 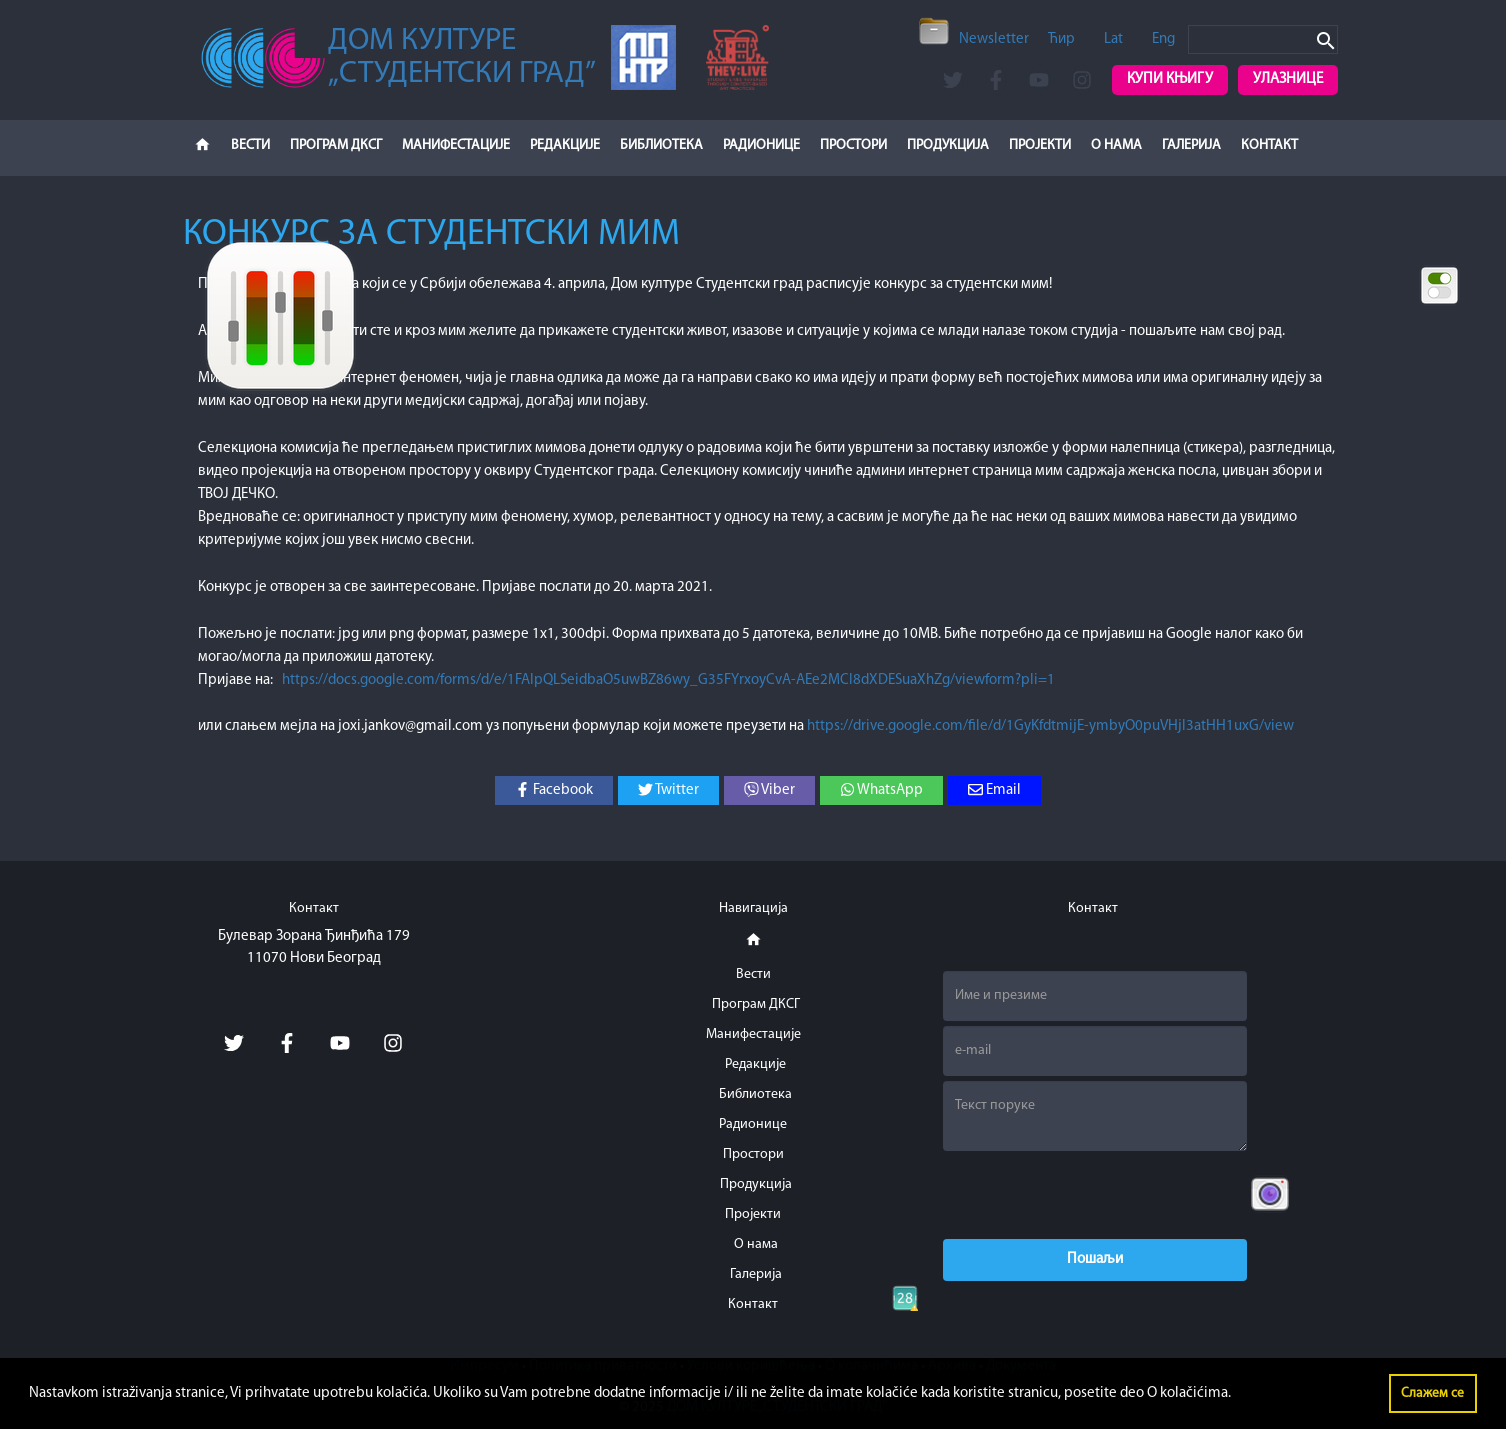 I want to click on open system settings or preferences, so click(x=1439, y=285).